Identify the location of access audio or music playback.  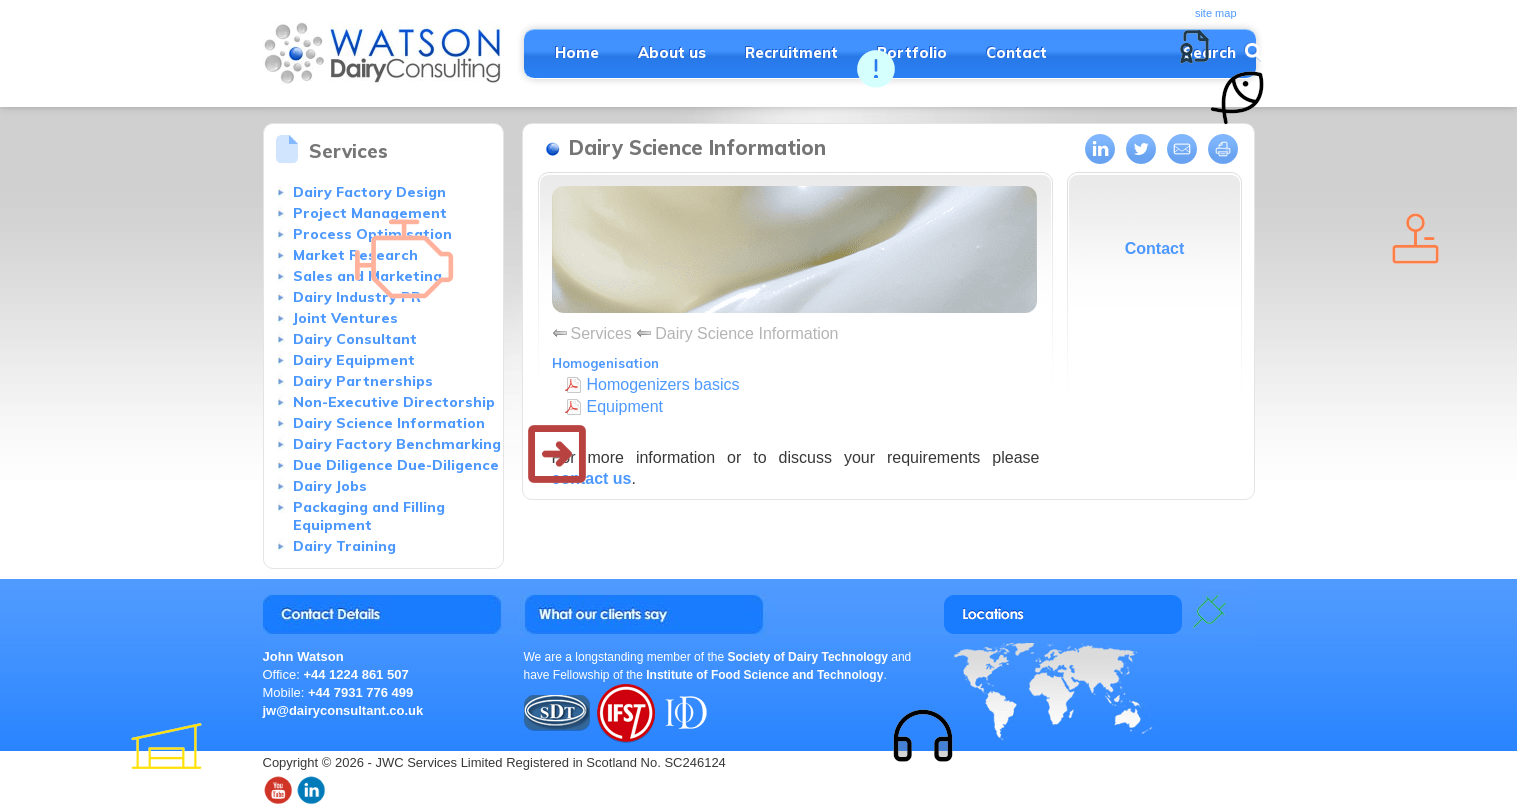
(923, 739).